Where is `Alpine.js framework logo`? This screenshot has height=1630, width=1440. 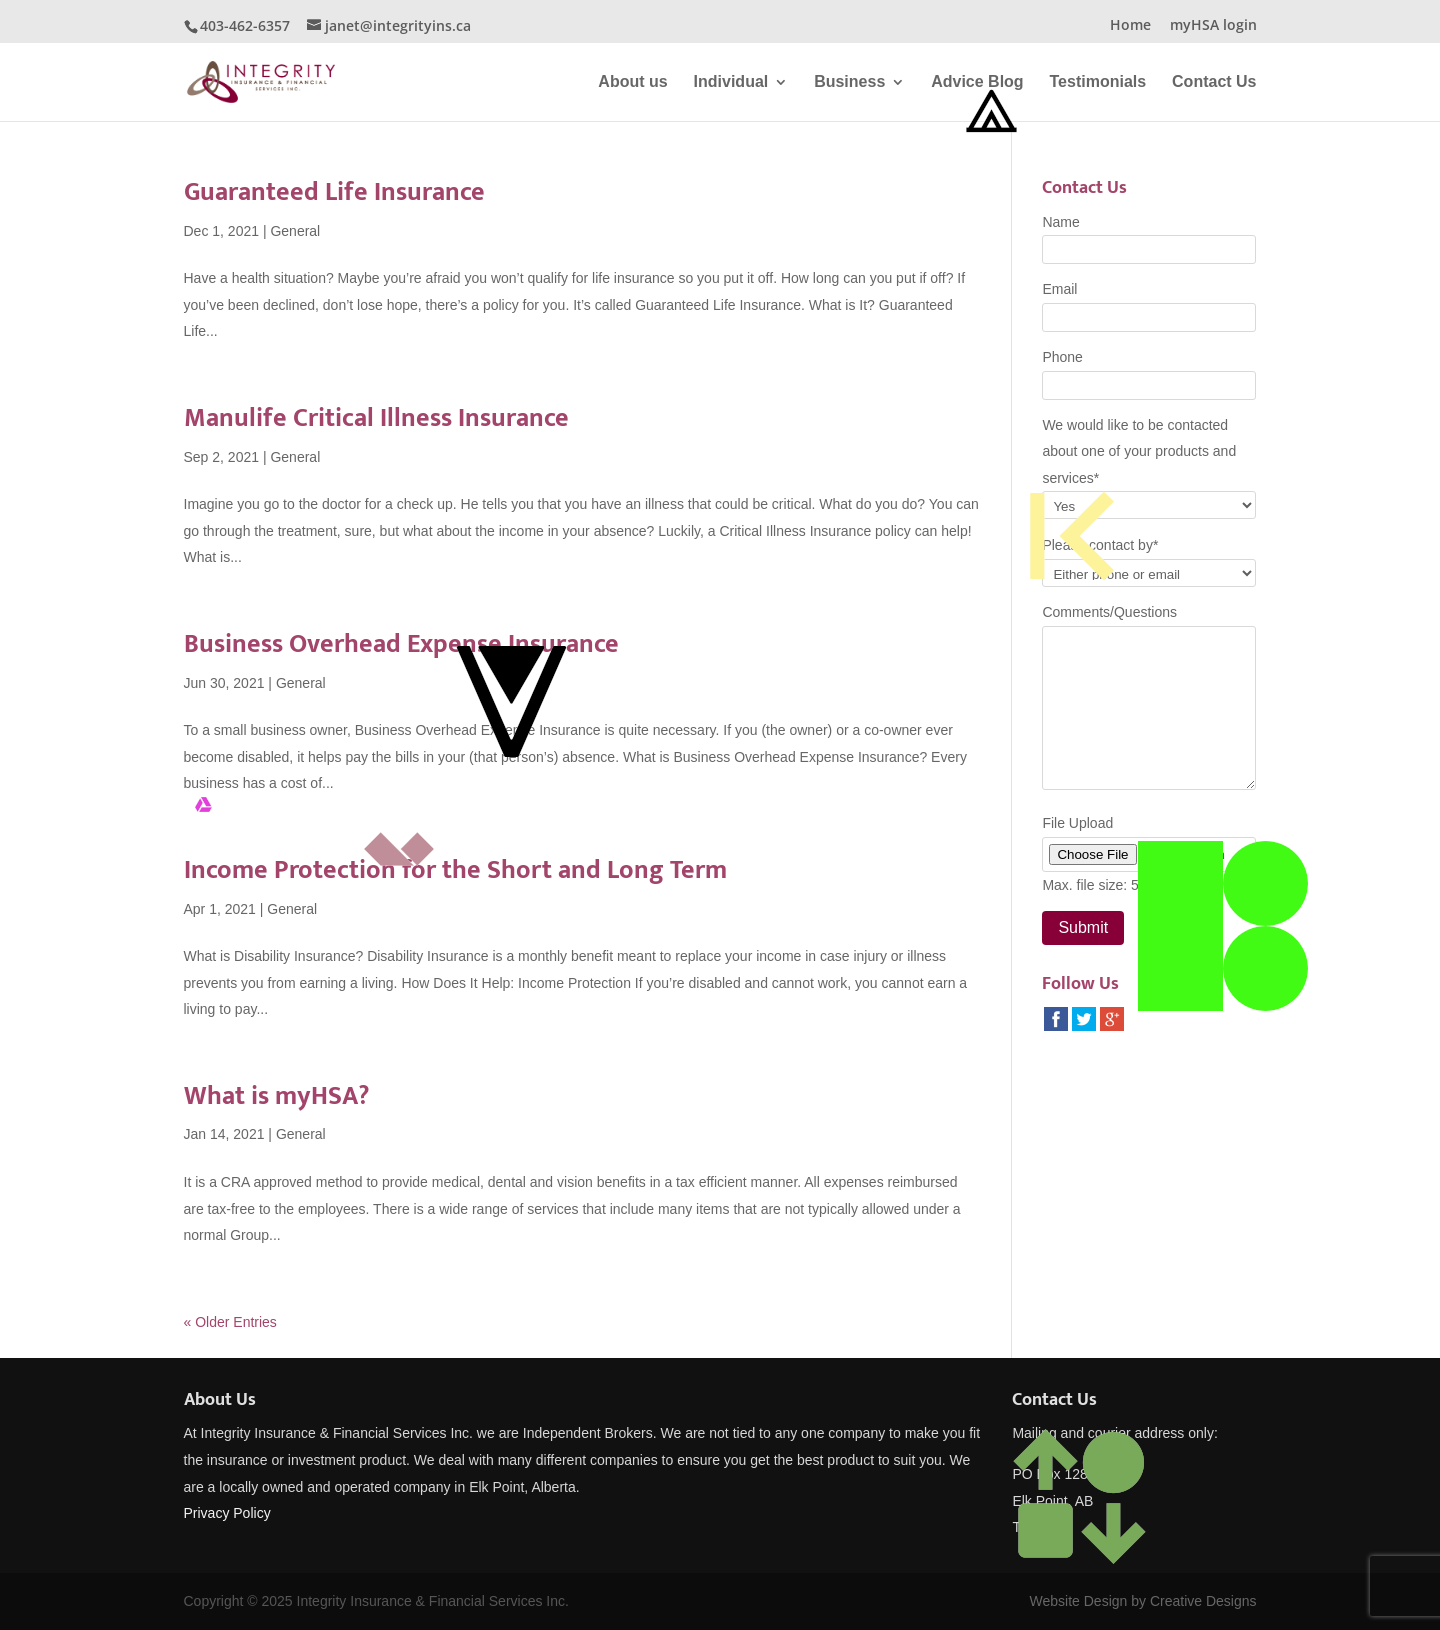 Alpine.js framework logo is located at coordinates (399, 849).